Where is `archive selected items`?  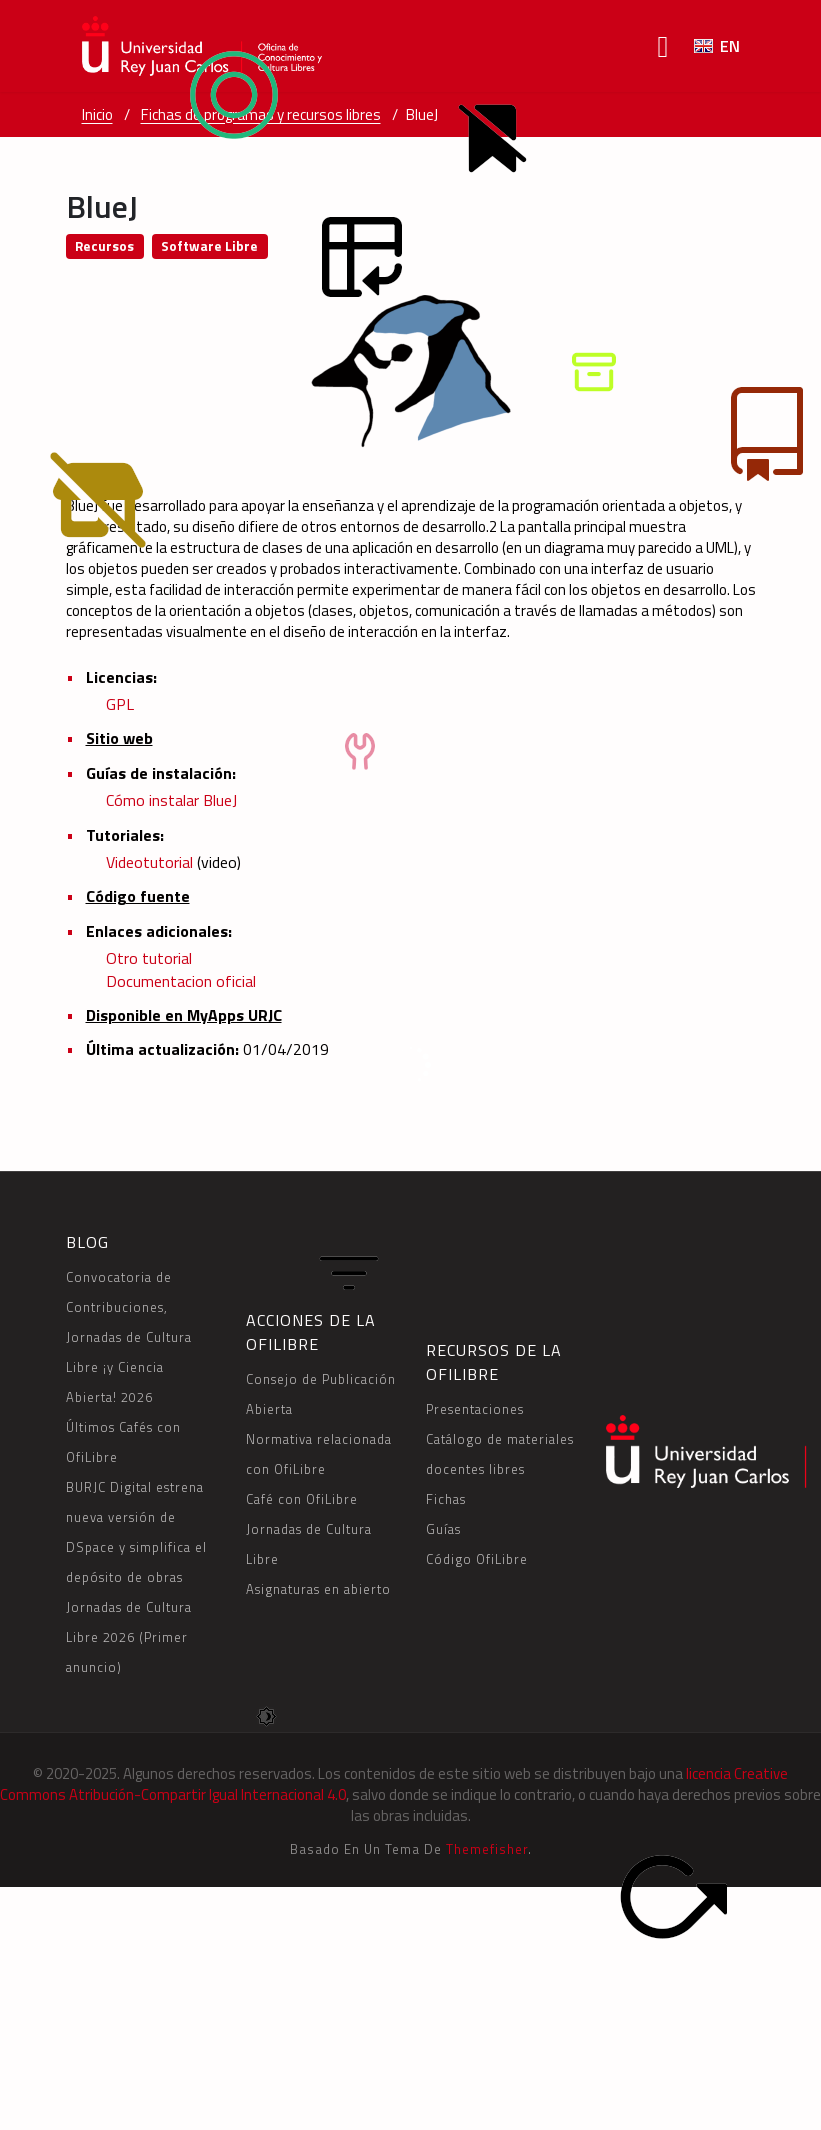 archive selected items is located at coordinates (594, 372).